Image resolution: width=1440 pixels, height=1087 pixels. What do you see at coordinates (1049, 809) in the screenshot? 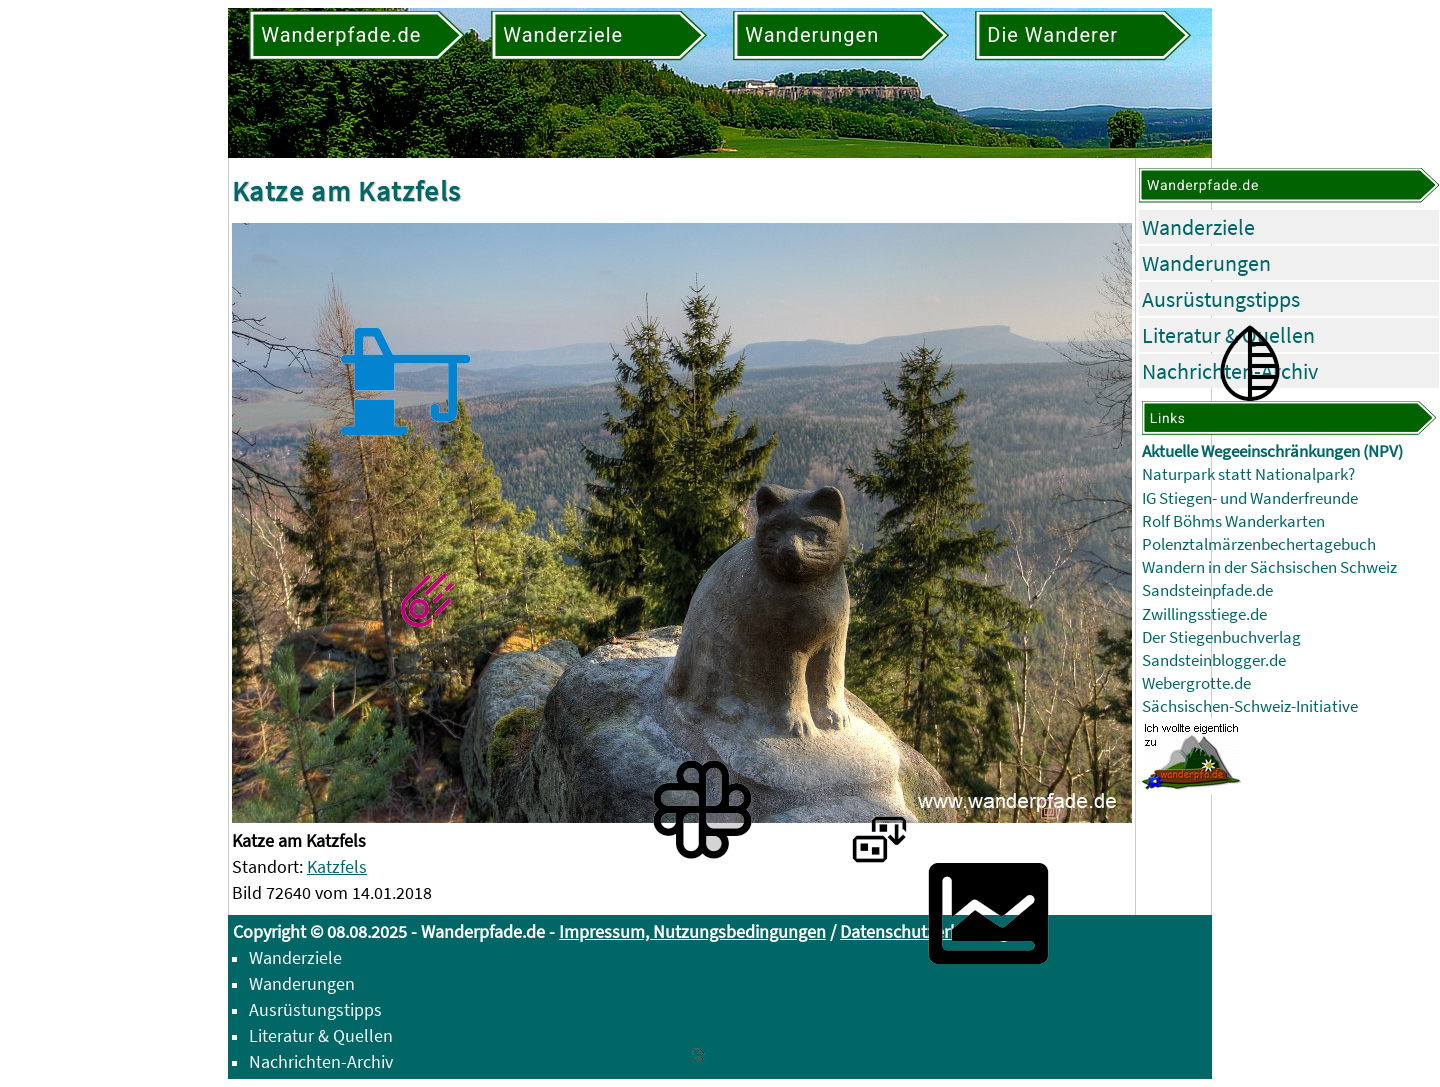
I see `manage sim card settings` at bounding box center [1049, 809].